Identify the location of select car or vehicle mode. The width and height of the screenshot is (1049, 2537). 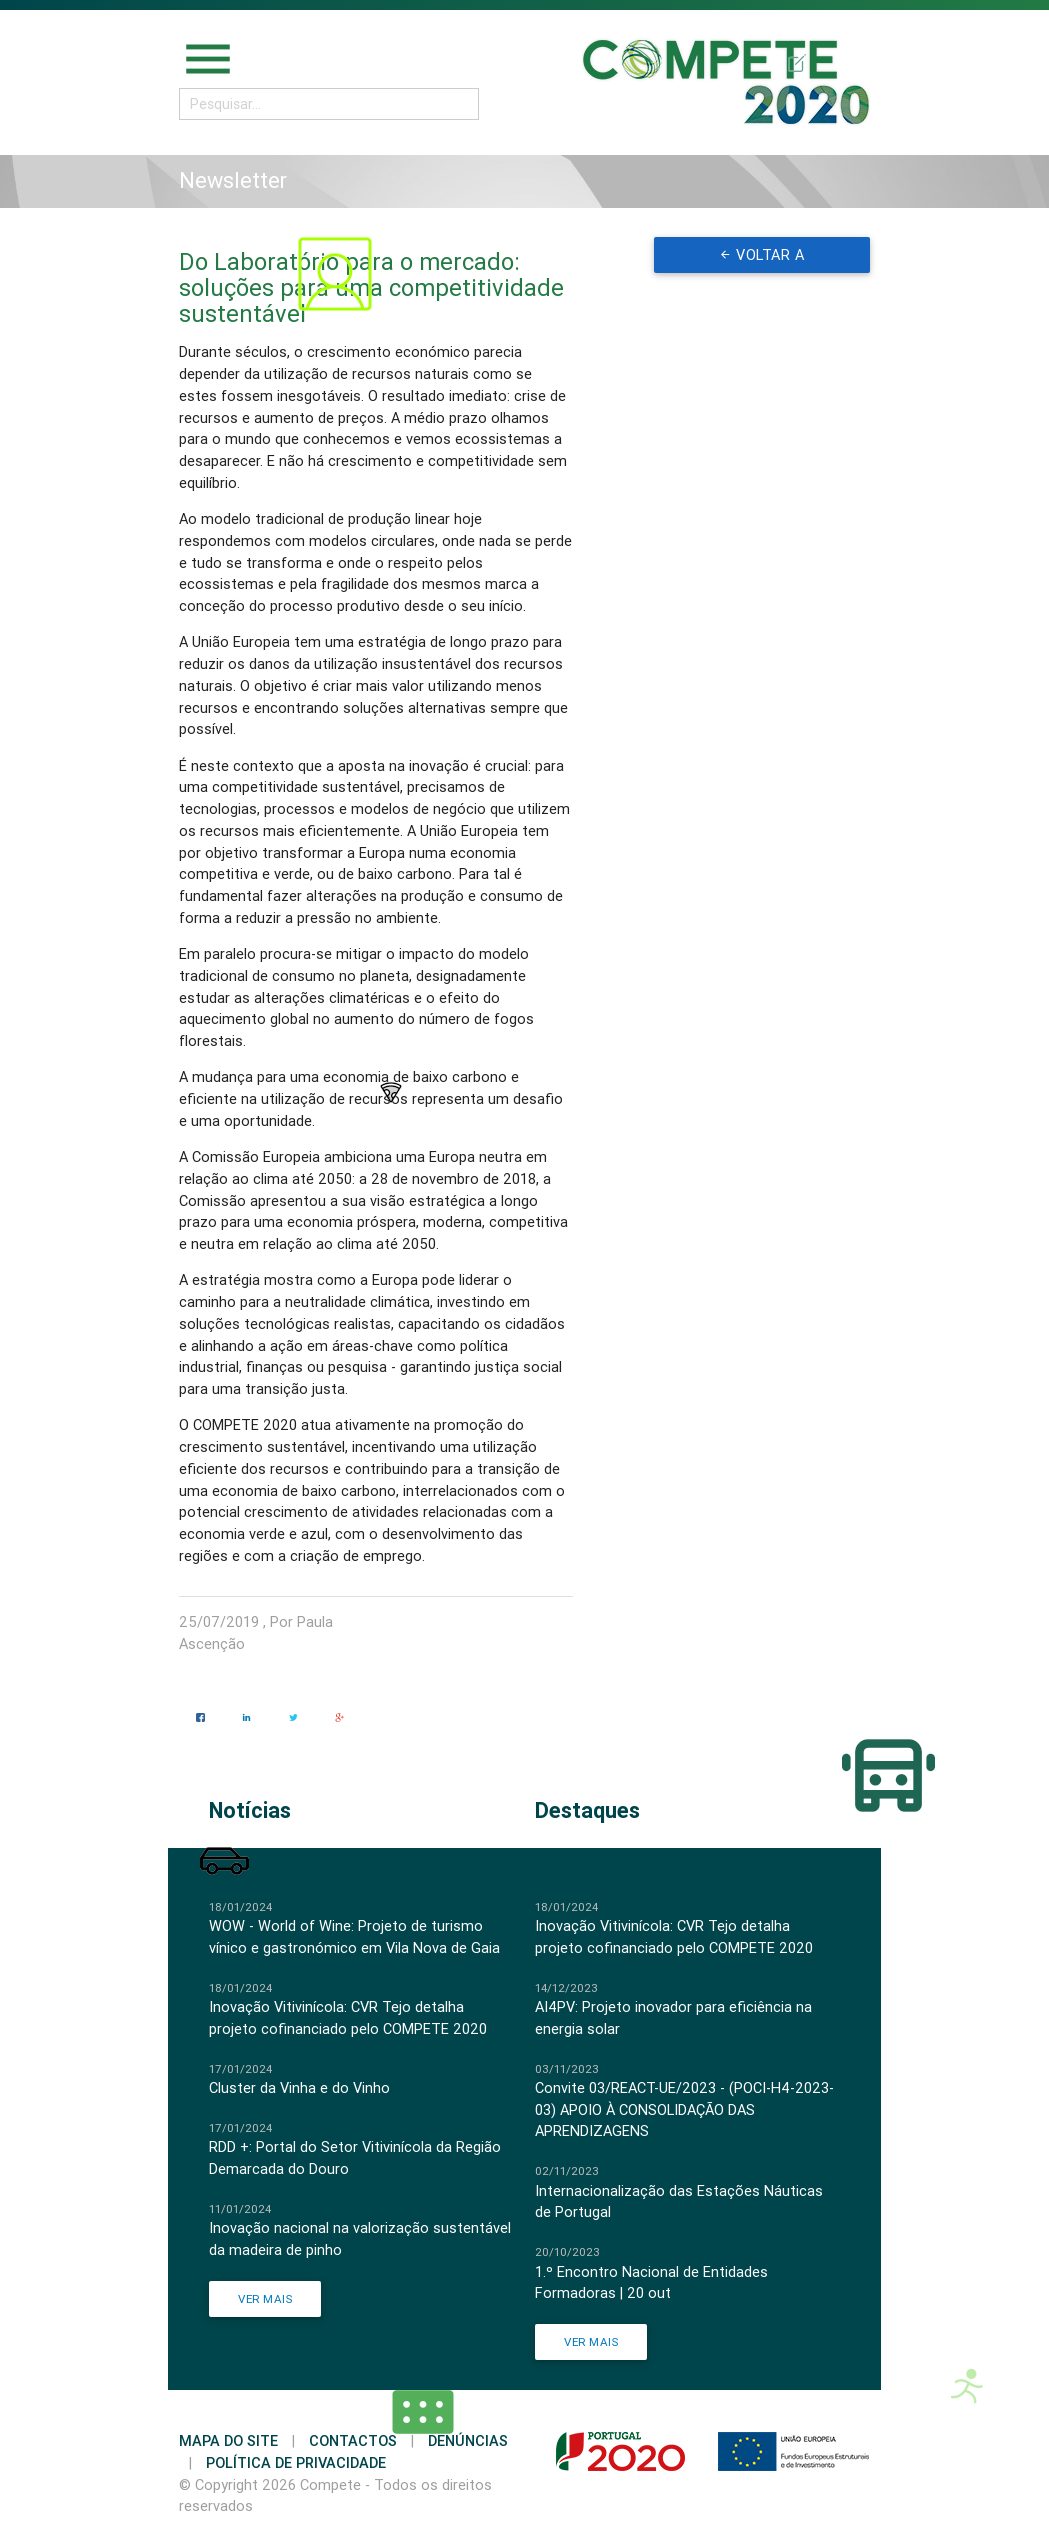
(224, 1859).